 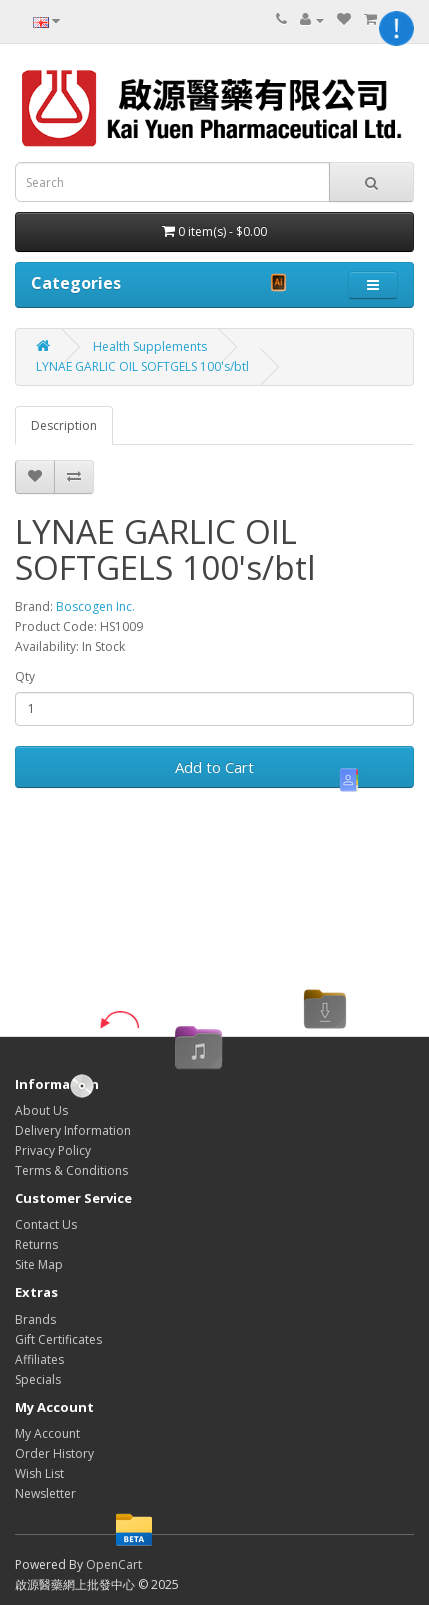 I want to click on mark email as important, so click(x=396, y=28).